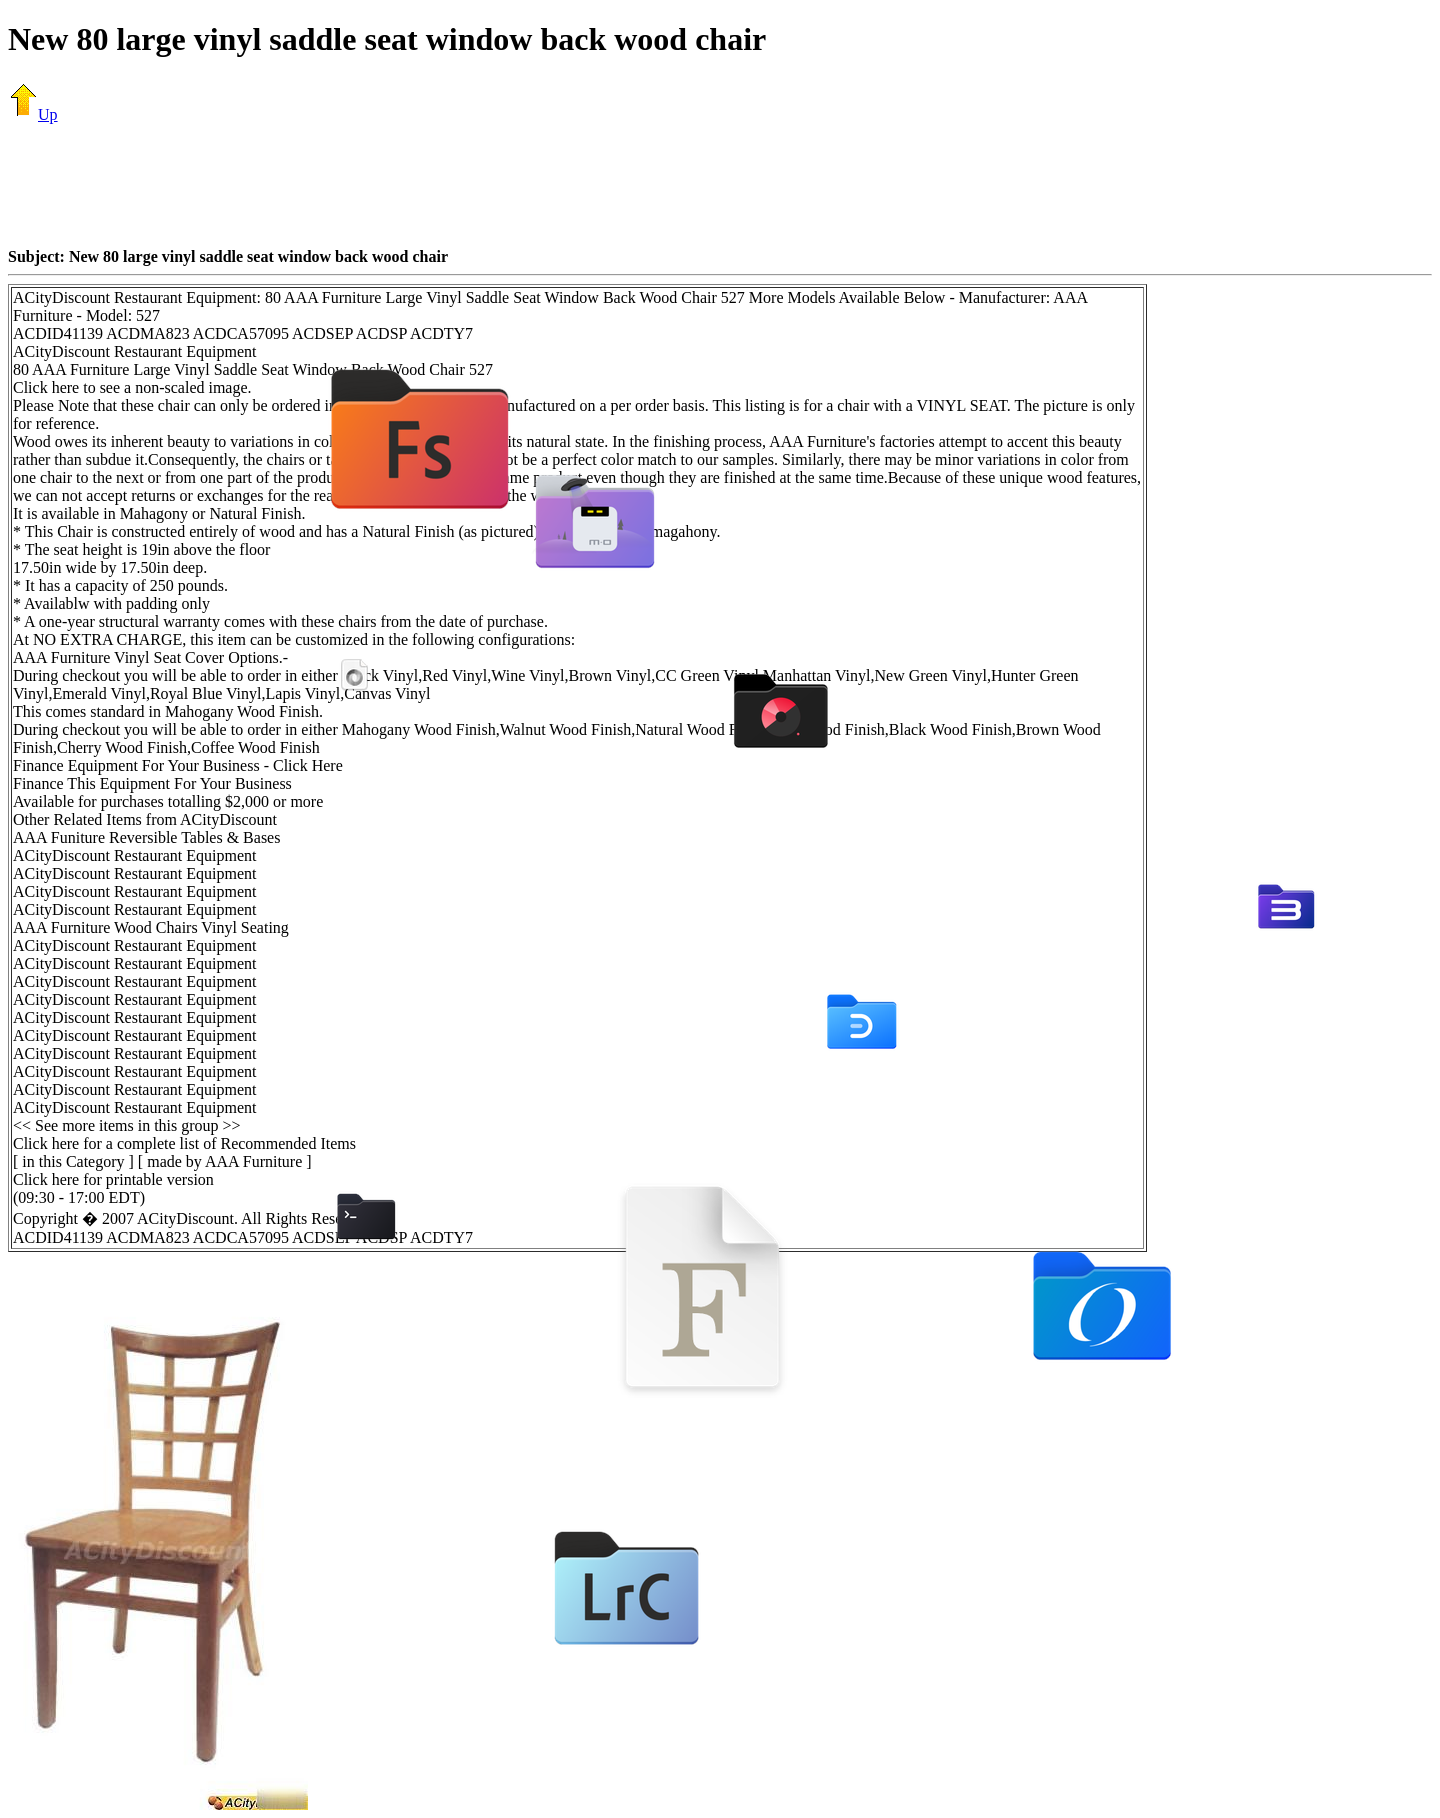  What do you see at coordinates (419, 444) in the screenshot?
I see `open adobe fuse project folder` at bounding box center [419, 444].